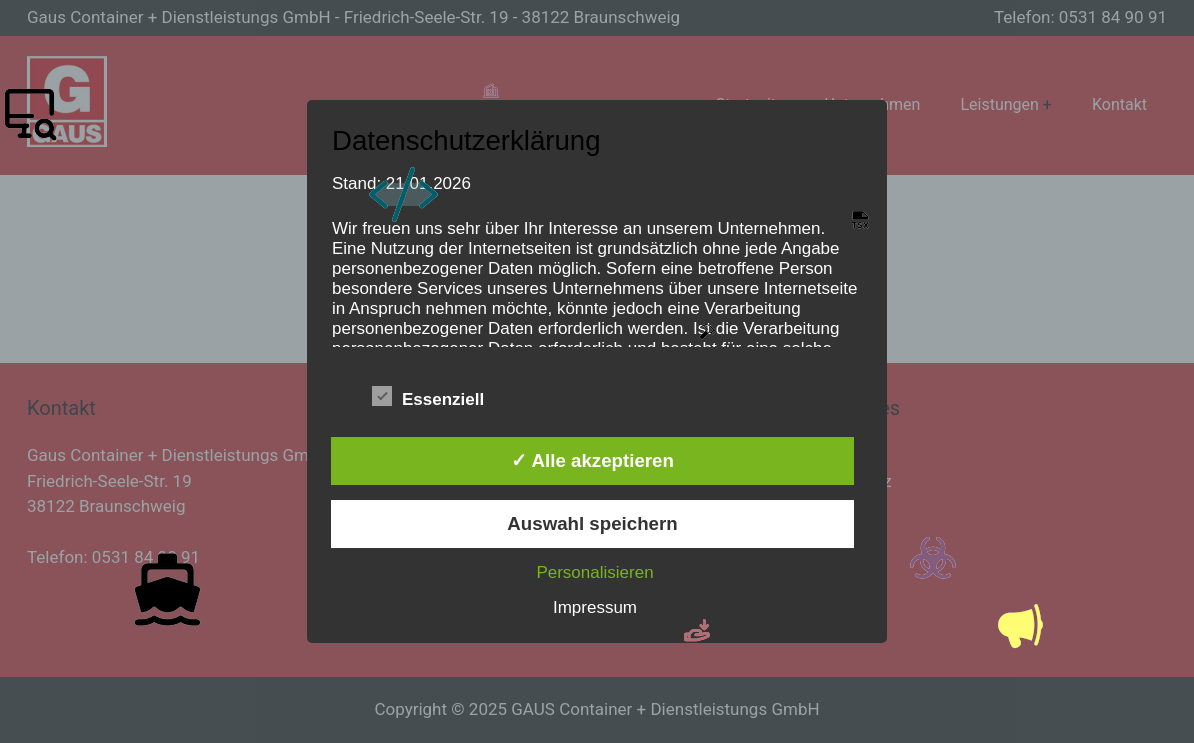  Describe the element at coordinates (403, 194) in the screenshot. I see `view or edit source code` at that location.